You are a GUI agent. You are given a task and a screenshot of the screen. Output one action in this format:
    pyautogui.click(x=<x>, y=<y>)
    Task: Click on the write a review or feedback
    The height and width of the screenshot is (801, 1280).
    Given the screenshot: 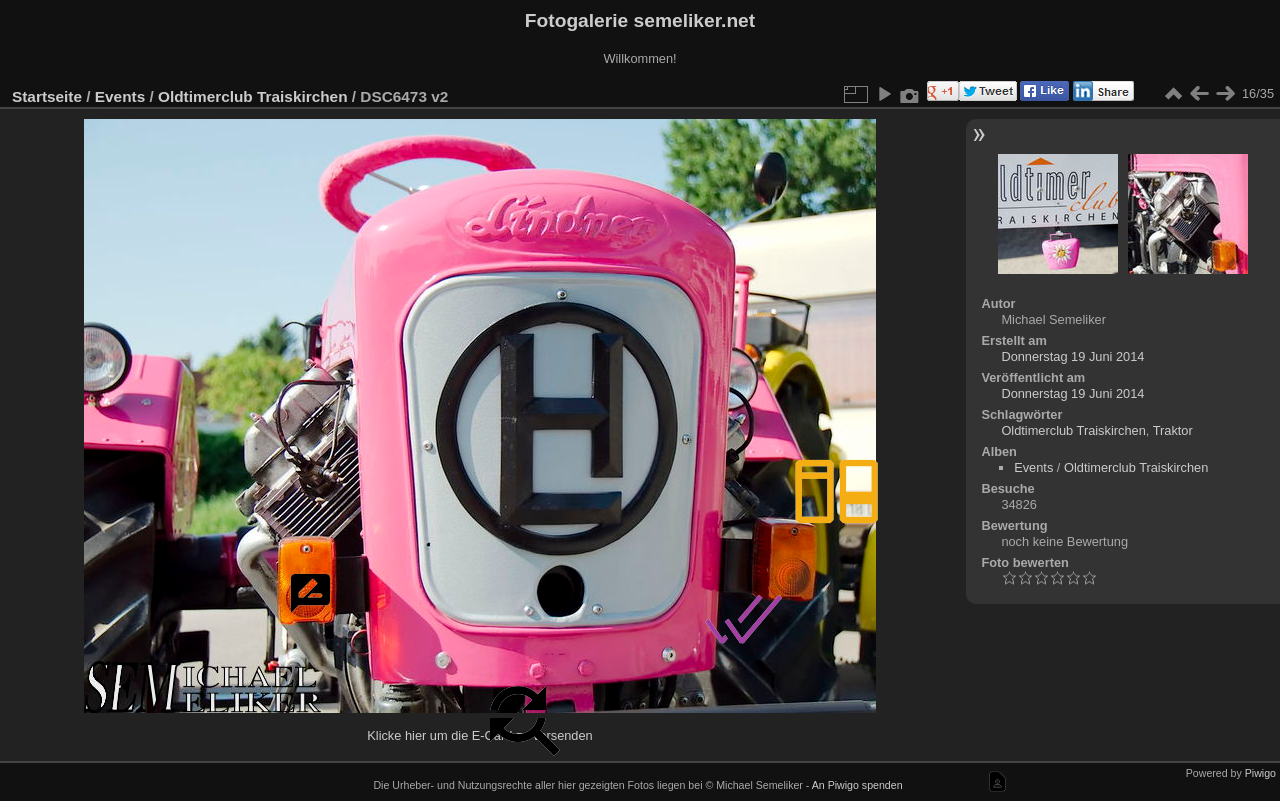 What is the action you would take?
    pyautogui.click(x=310, y=593)
    